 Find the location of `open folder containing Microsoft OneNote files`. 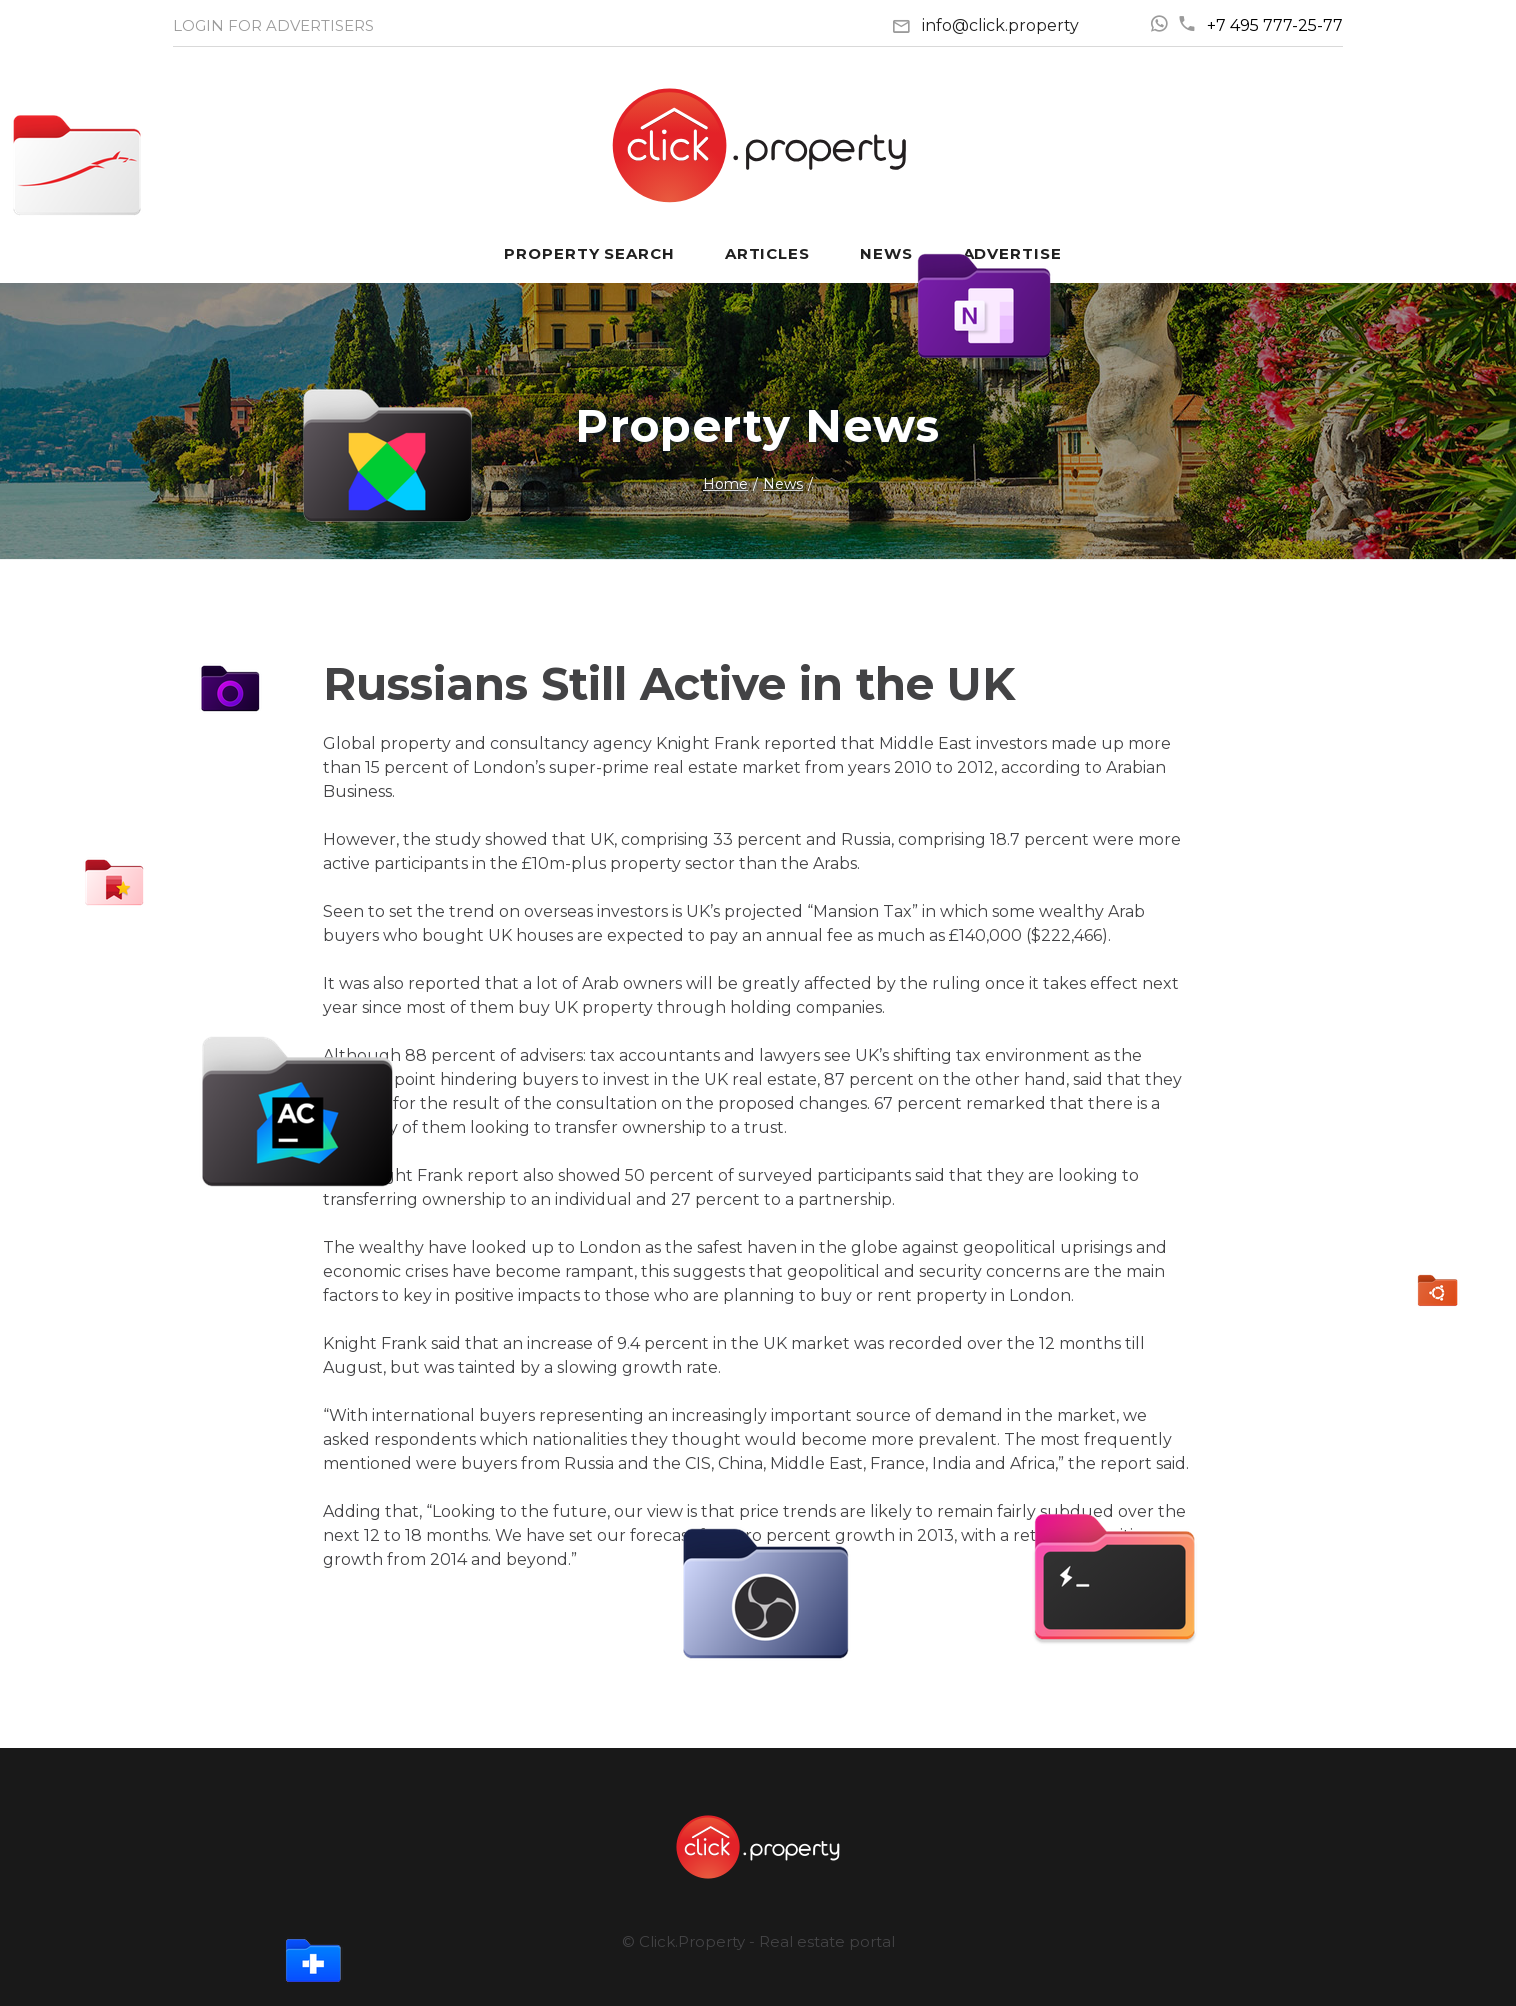

open folder containing Microsoft OneNote files is located at coordinates (983, 309).